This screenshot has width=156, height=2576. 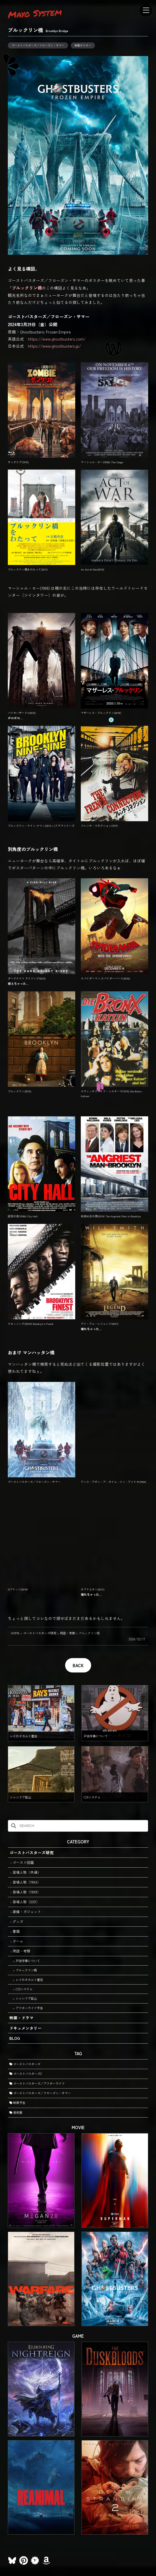 I want to click on HashiCorp Packer application, so click(x=100, y=1086).